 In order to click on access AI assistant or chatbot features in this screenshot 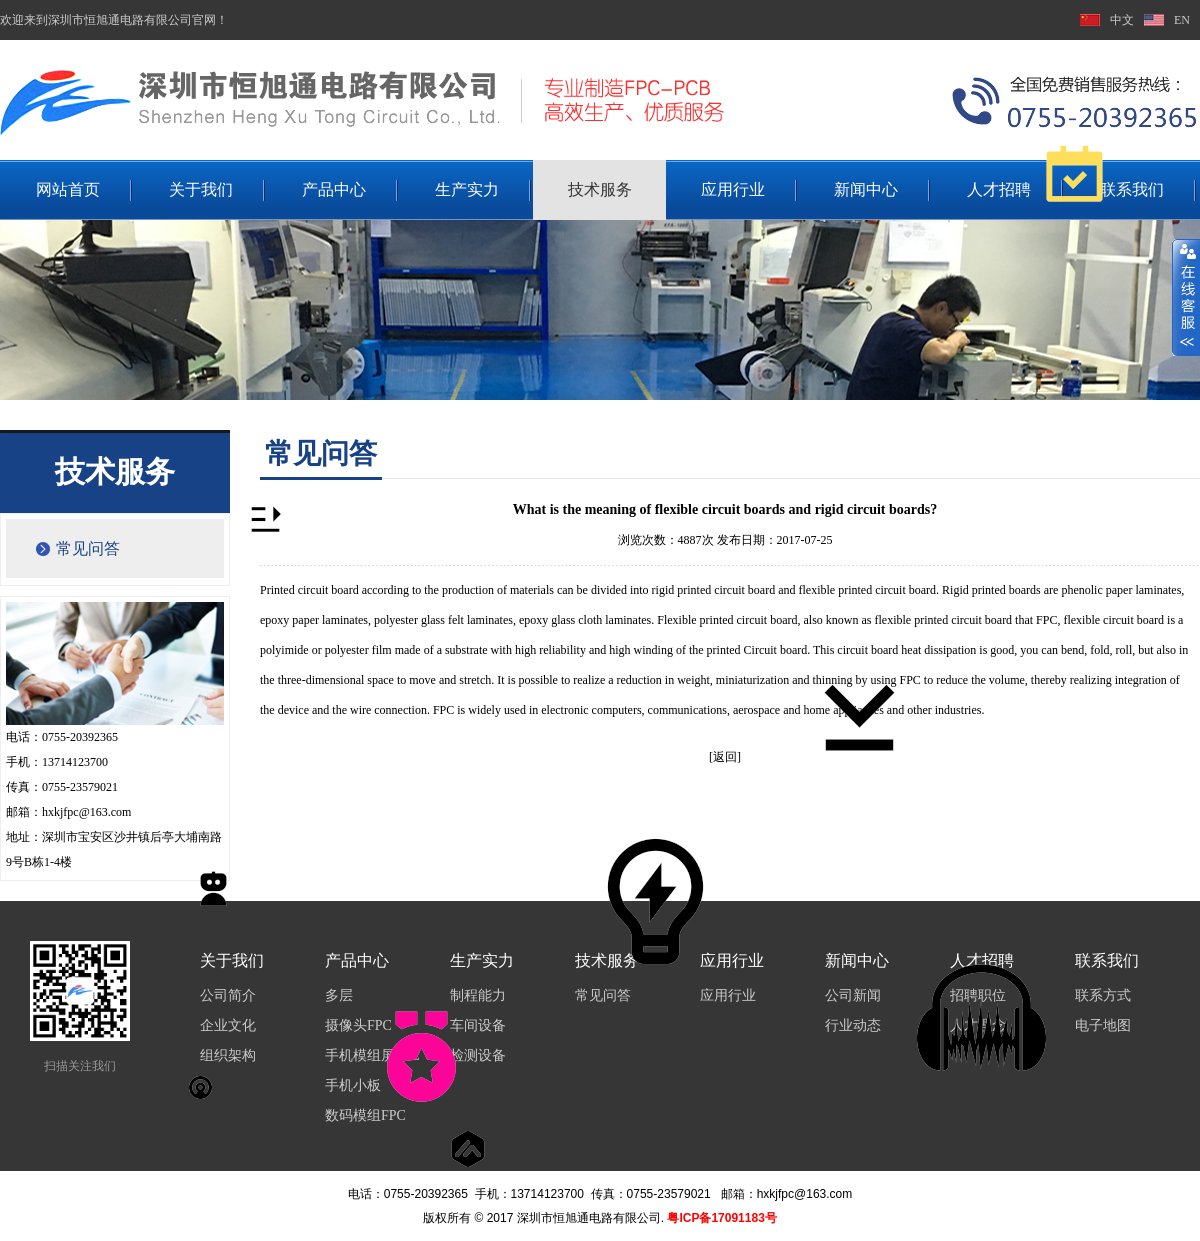, I will do `click(213, 889)`.